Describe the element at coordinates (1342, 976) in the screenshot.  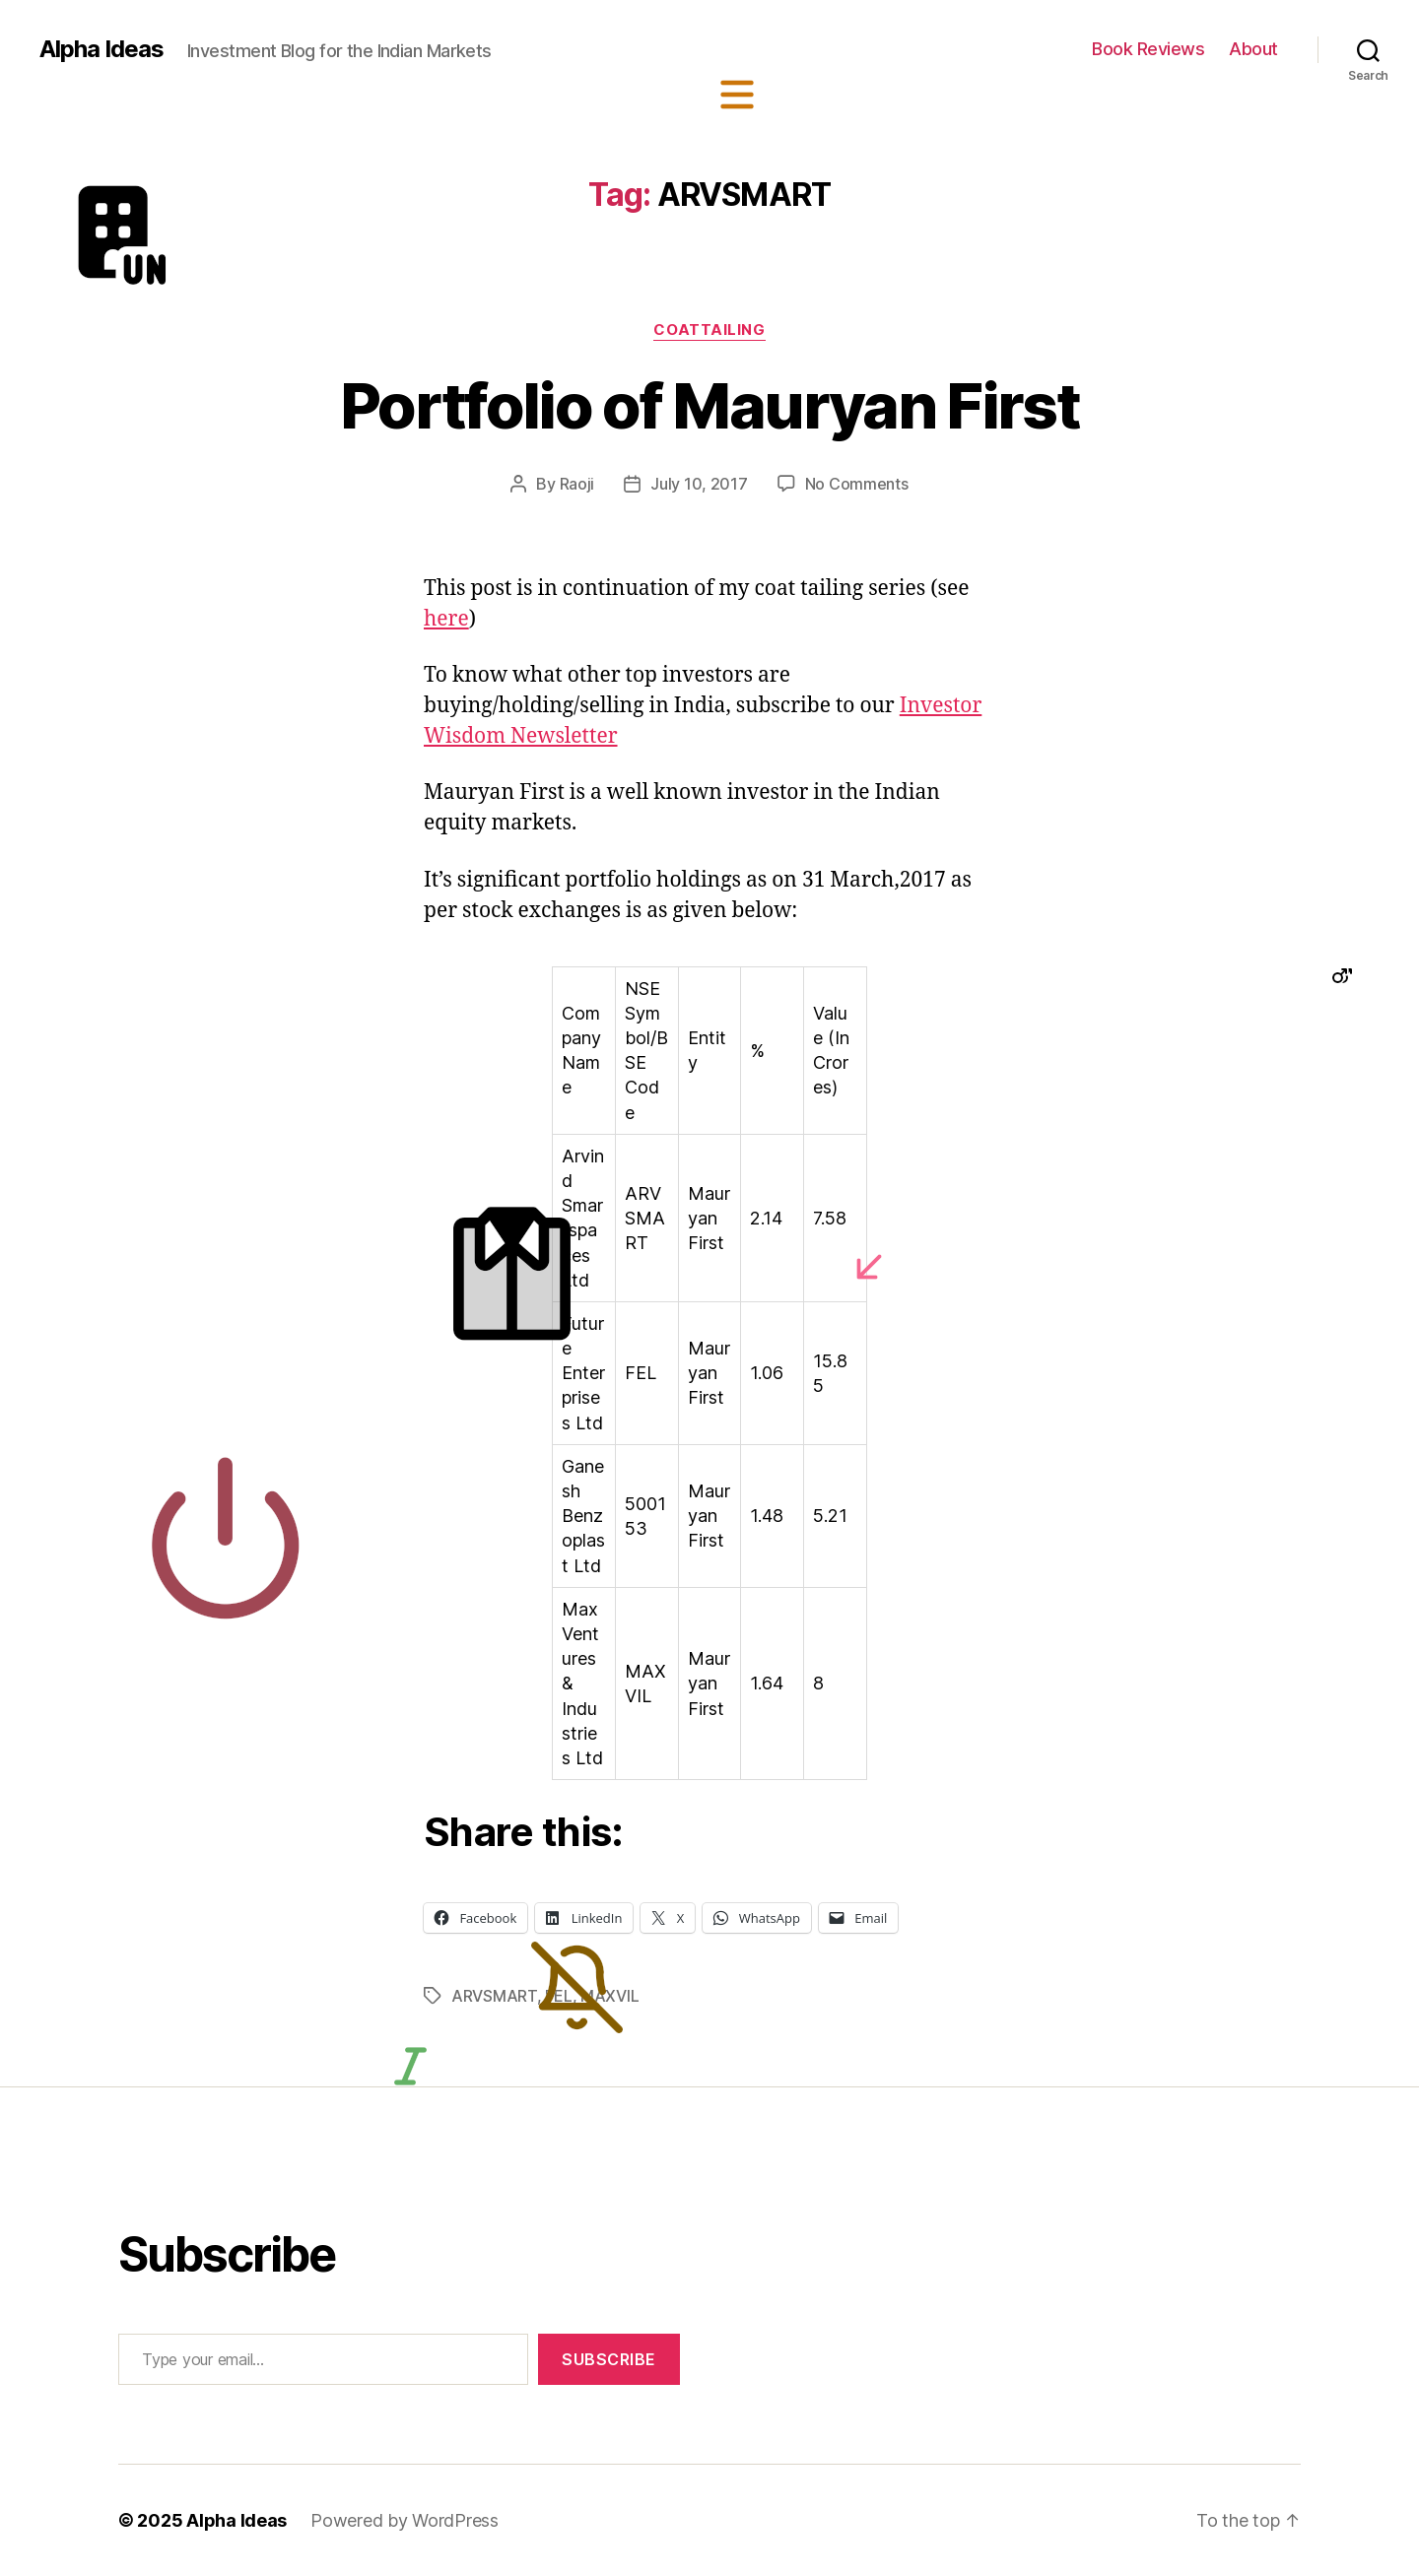
I see `indicates male-male relationship or gay men` at that location.